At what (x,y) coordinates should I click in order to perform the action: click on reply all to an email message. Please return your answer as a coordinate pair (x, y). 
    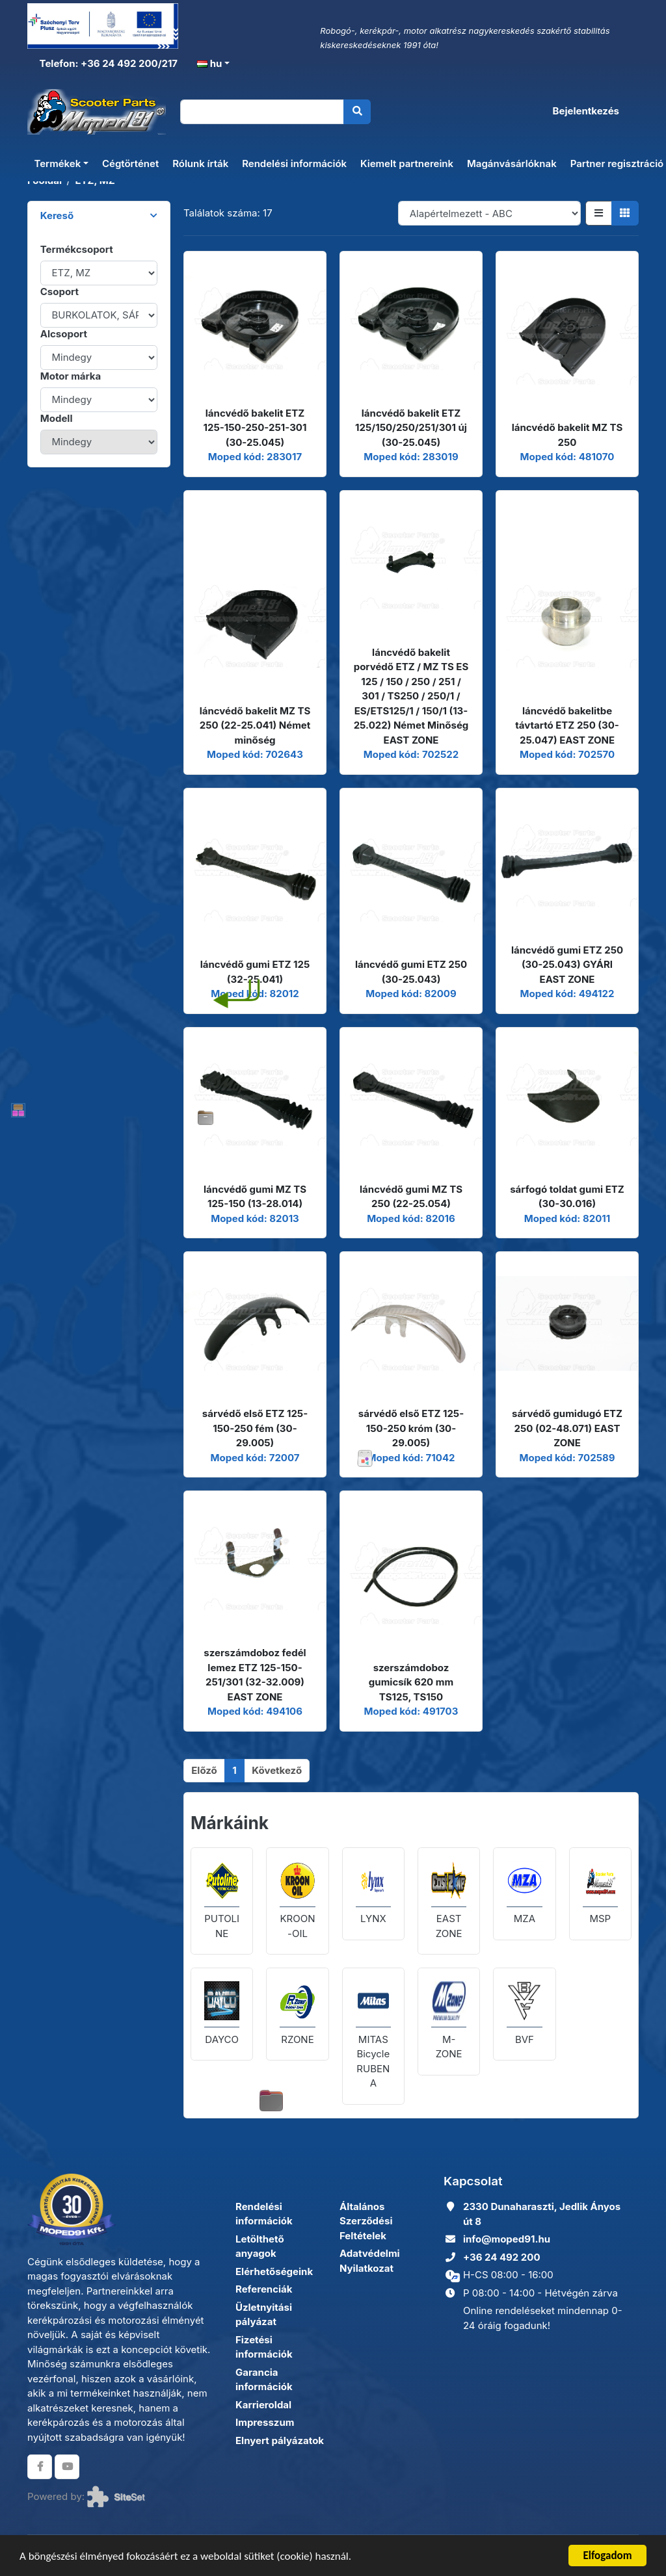
    Looking at the image, I should click on (235, 993).